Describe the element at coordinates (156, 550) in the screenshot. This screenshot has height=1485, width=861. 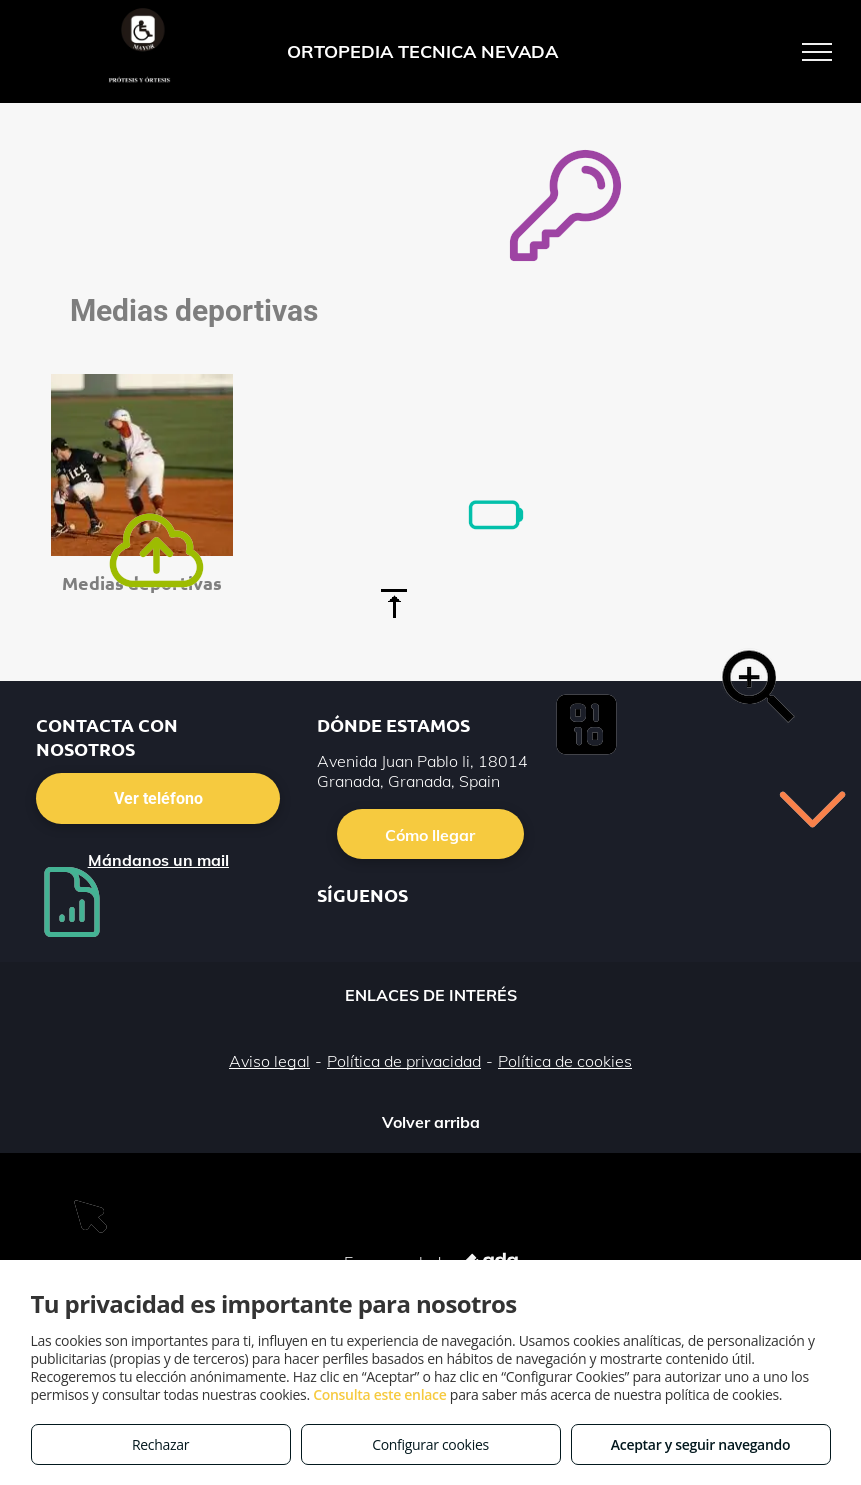
I see `upload file to cloud storage` at that location.